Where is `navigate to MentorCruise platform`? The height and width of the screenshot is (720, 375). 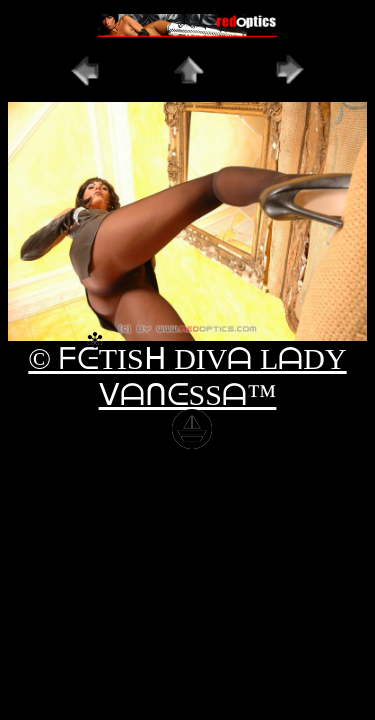
navigate to MentorCruise platform is located at coordinates (192, 429).